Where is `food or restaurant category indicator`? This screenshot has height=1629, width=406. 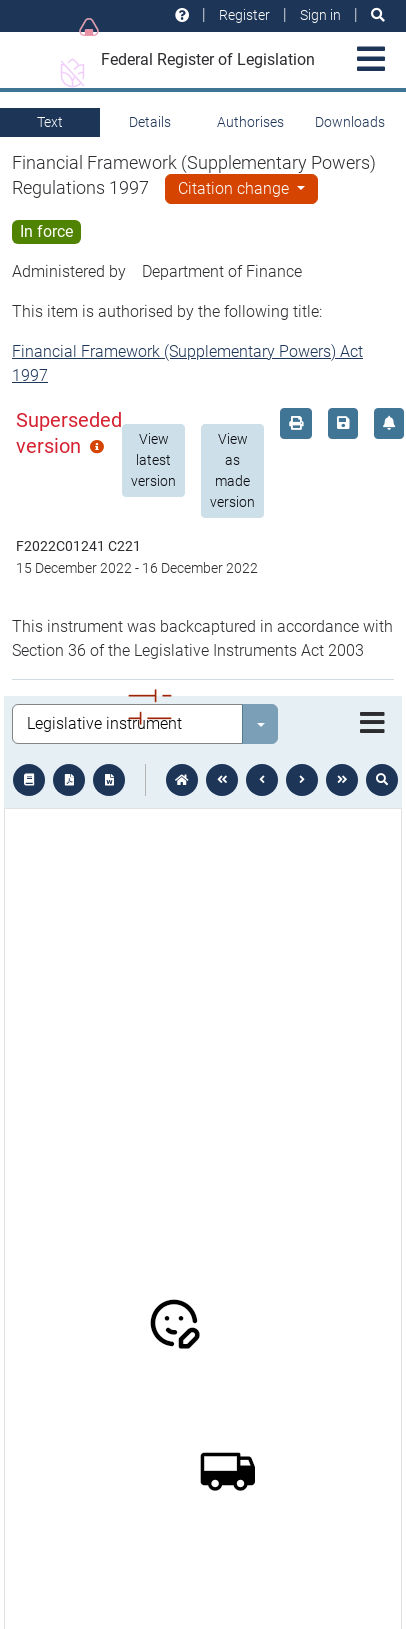
food or restaurant category indicator is located at coordinates (89, 27).